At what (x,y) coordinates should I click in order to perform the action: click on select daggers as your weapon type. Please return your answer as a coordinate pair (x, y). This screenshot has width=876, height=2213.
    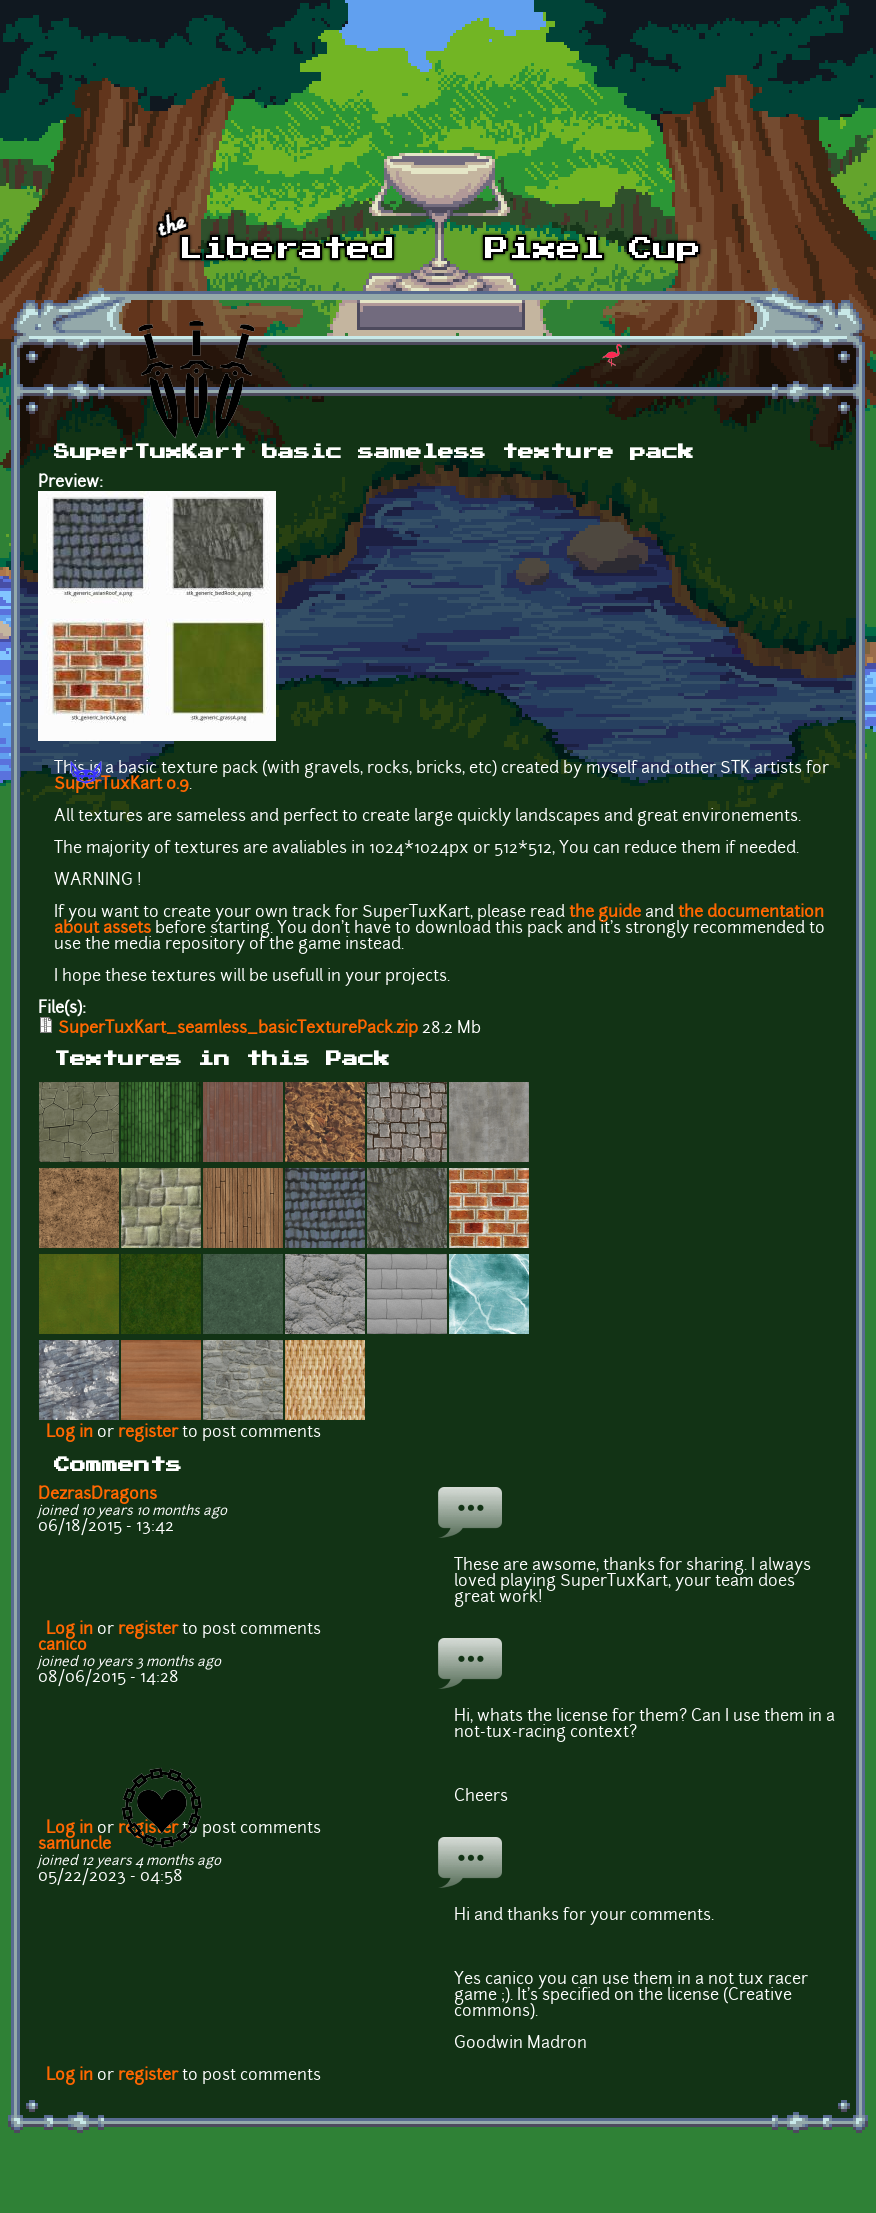
    Looking at the image, I should click on (196, 379).